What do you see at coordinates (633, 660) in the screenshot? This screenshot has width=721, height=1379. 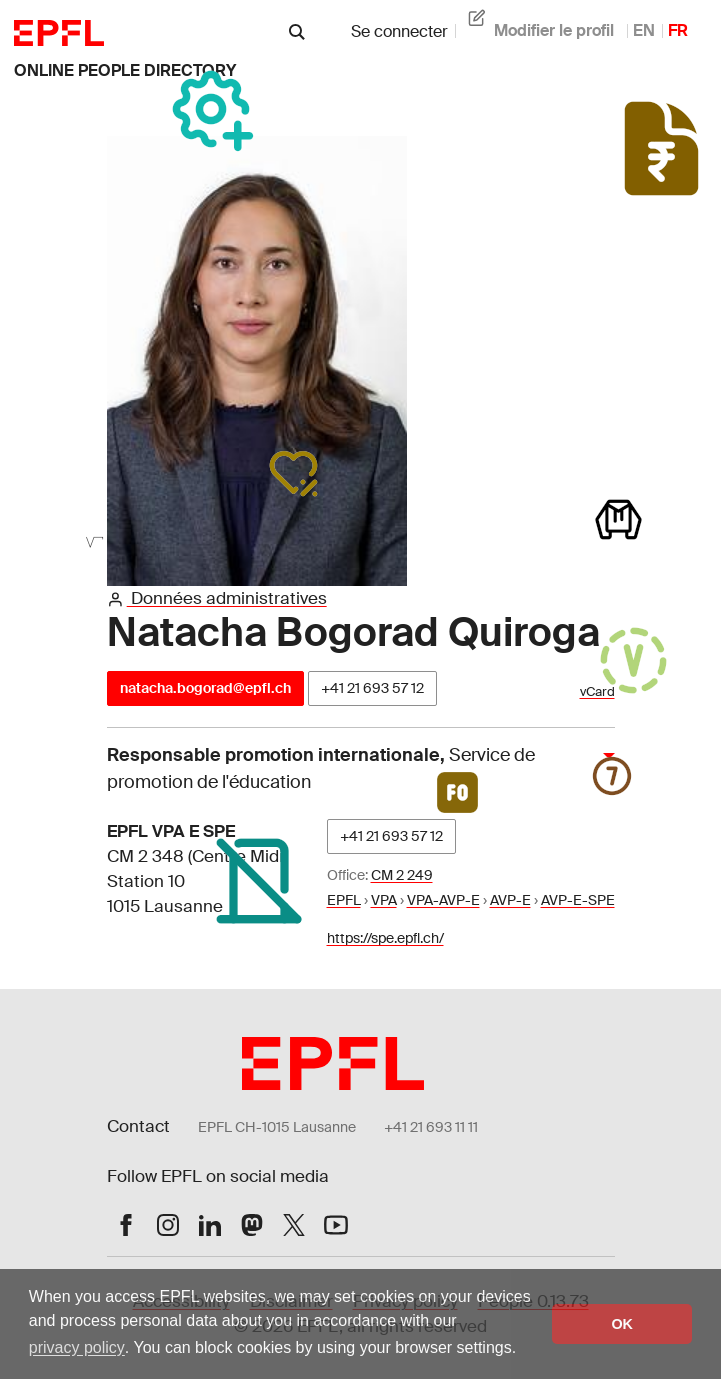 I see `indicates a pending or in-progress verification status` at bounding box center [633, 660].